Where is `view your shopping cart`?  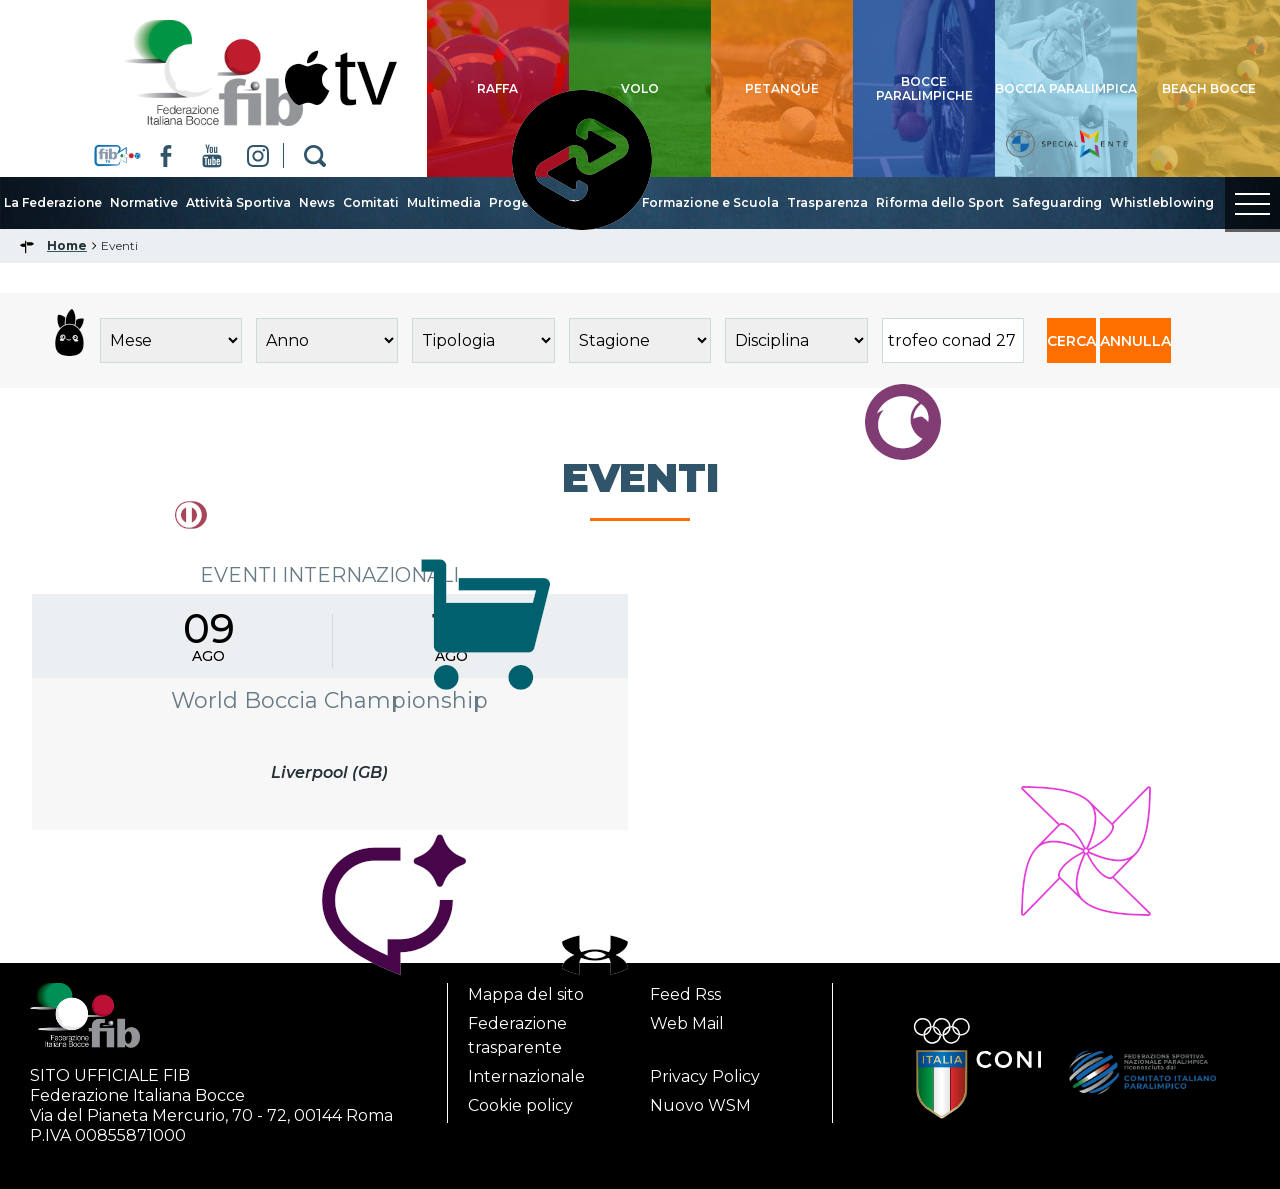
view your shopping cart is located at coordinates (483, 621).